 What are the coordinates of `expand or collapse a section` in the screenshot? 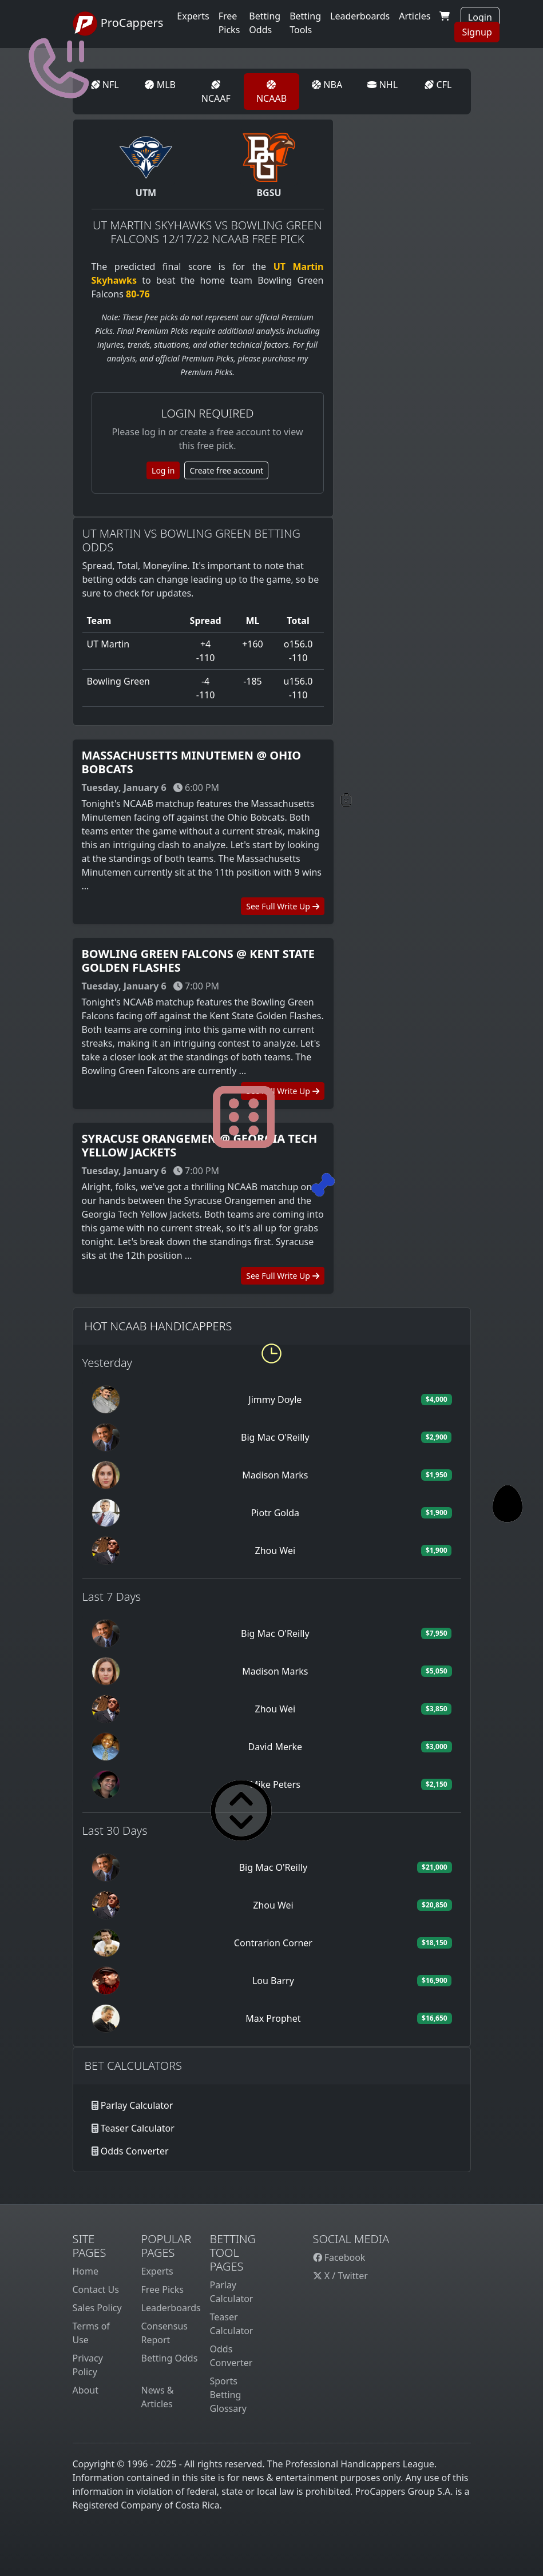 It's located at (241, 1810).